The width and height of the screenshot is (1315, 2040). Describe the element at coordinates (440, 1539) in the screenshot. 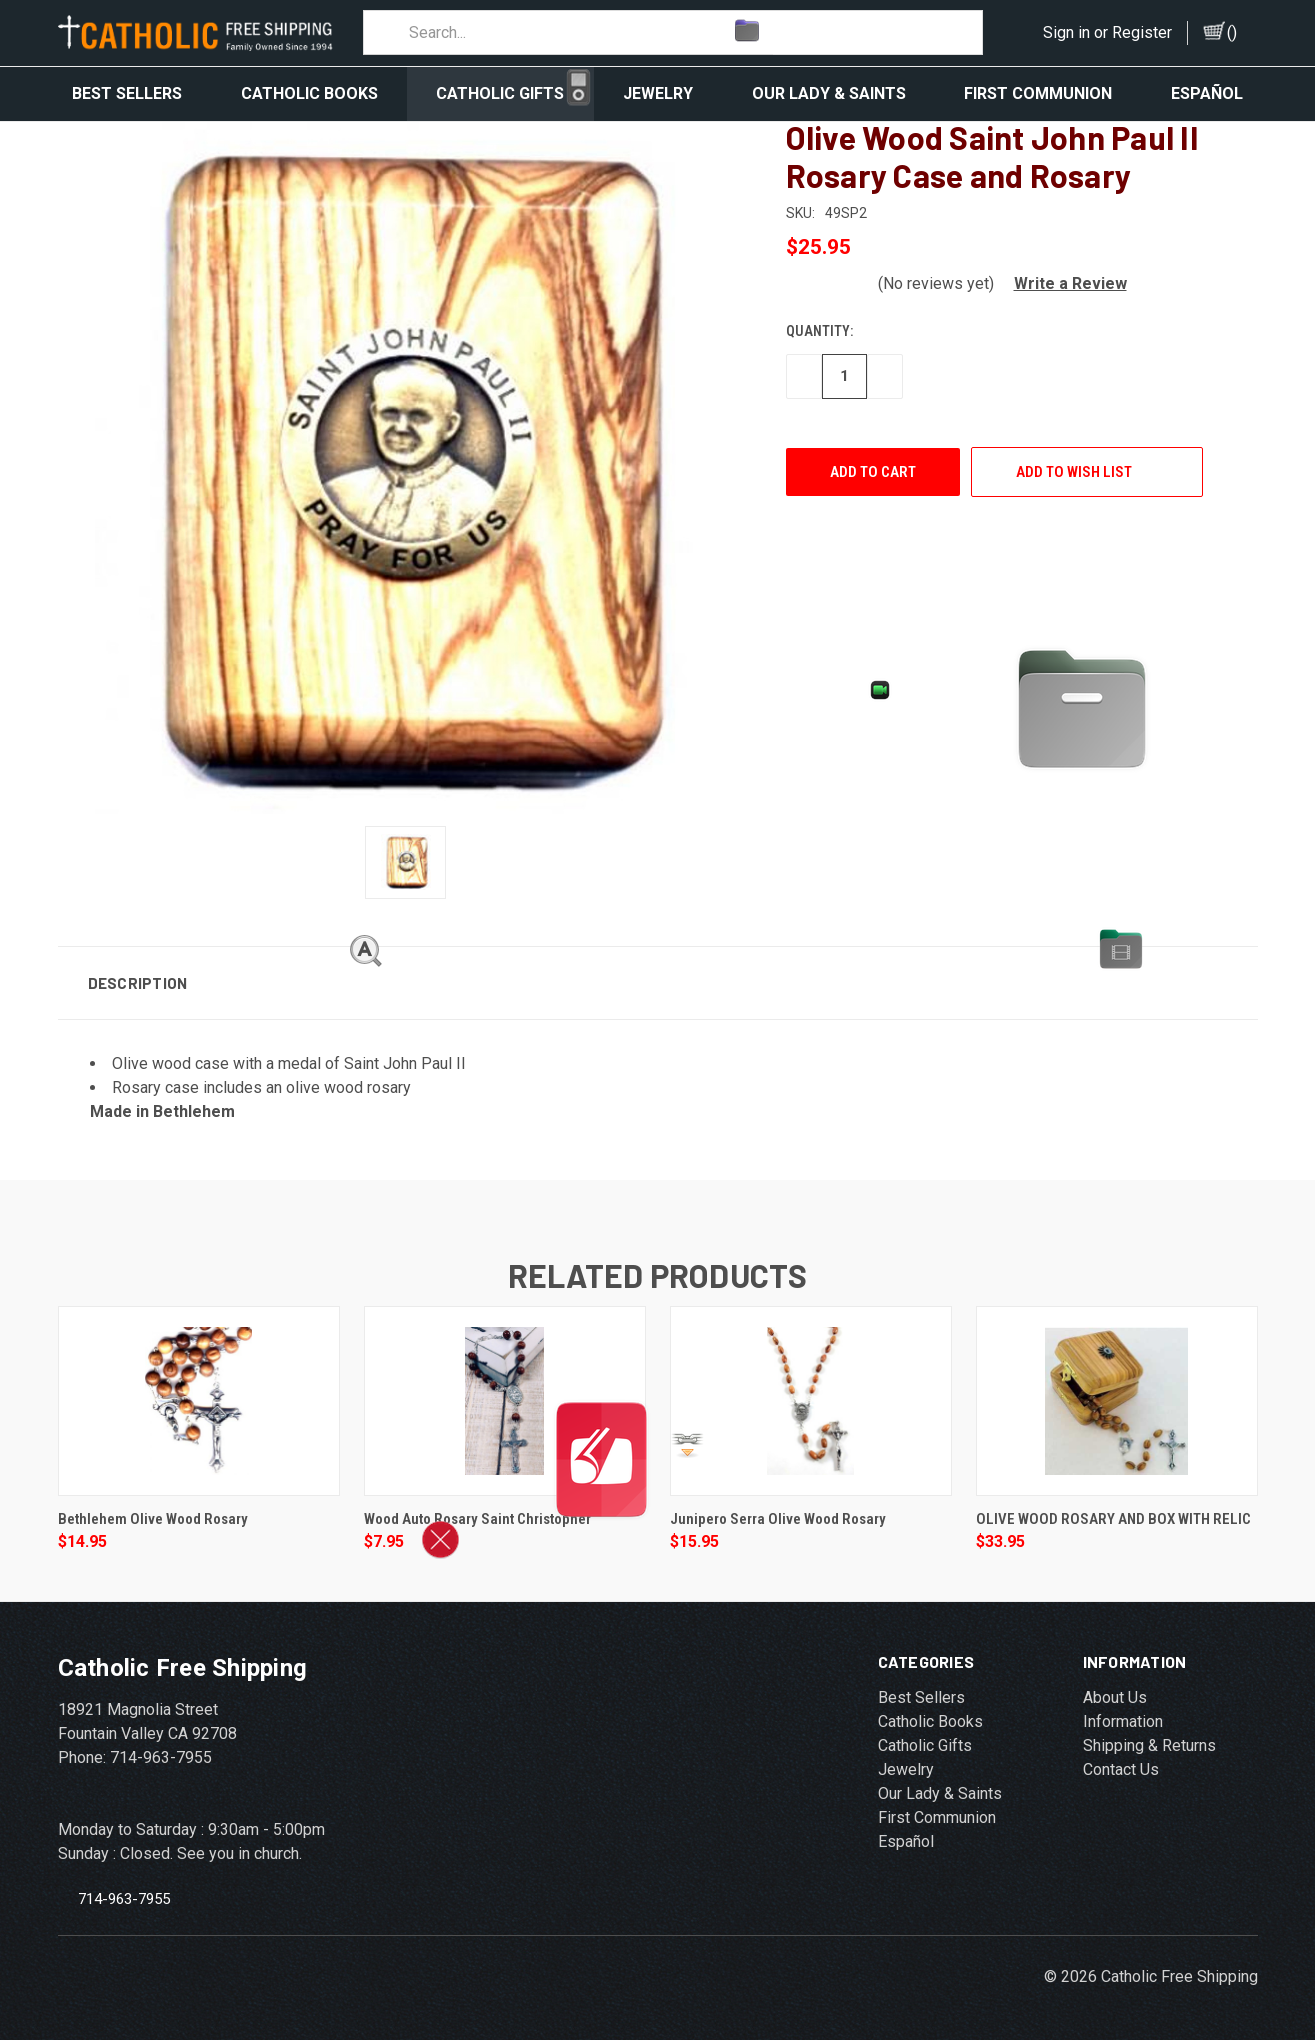

I see `indicates a file cannot sync to Dropbox` at that location.